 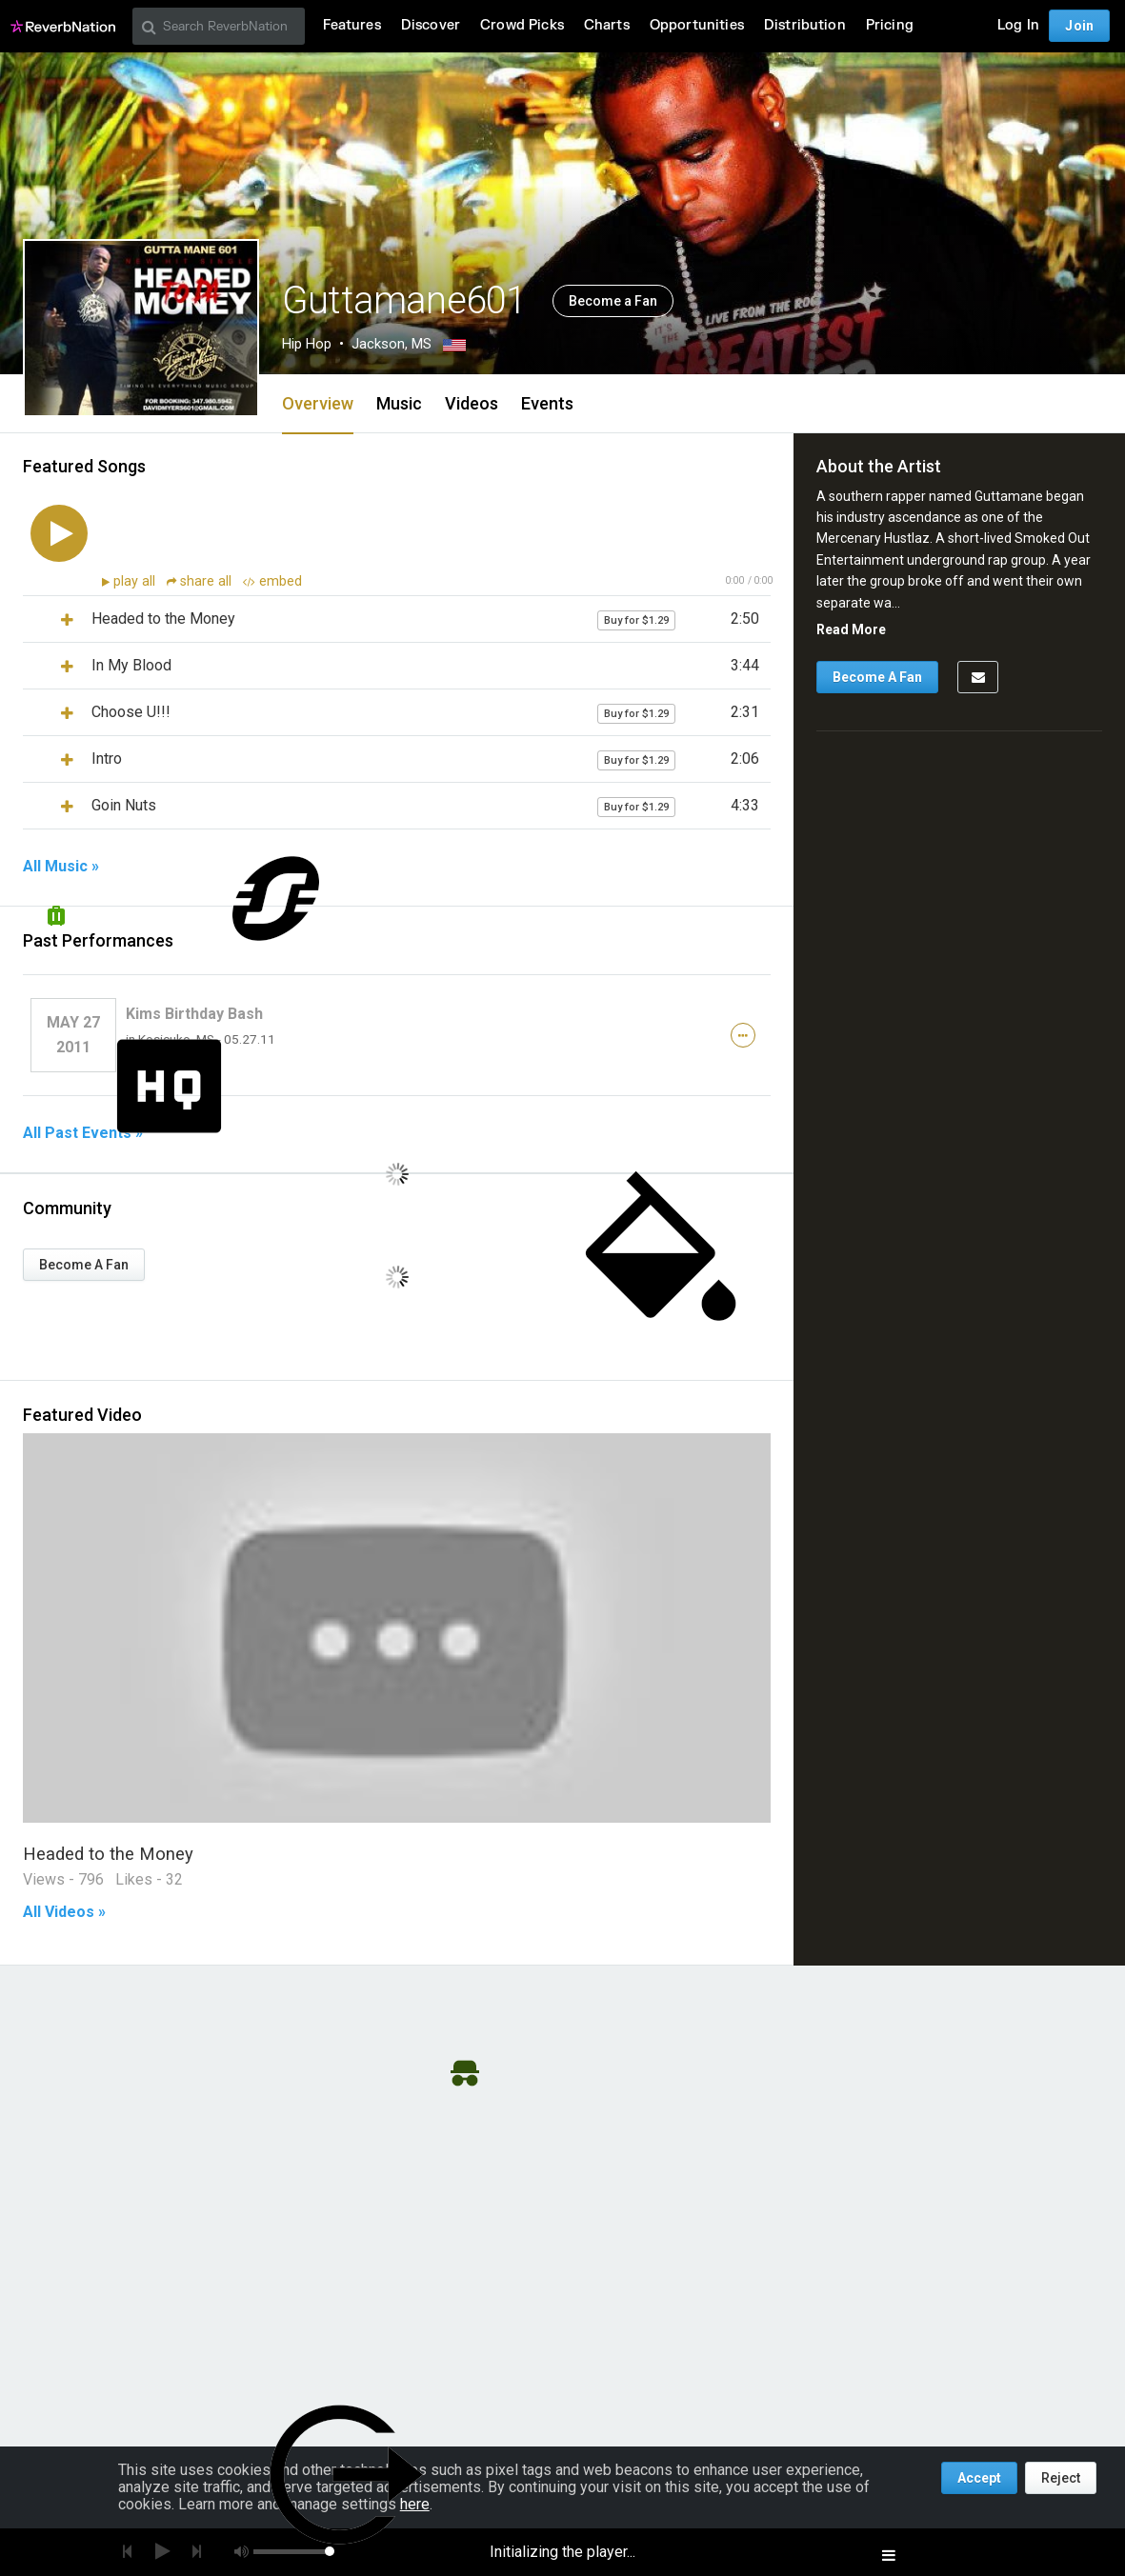 What do you see at coordinates (465, 2073) in the screenshot?
I see `enable incognito or private browsing mode` at bounding box center [465, 2073].